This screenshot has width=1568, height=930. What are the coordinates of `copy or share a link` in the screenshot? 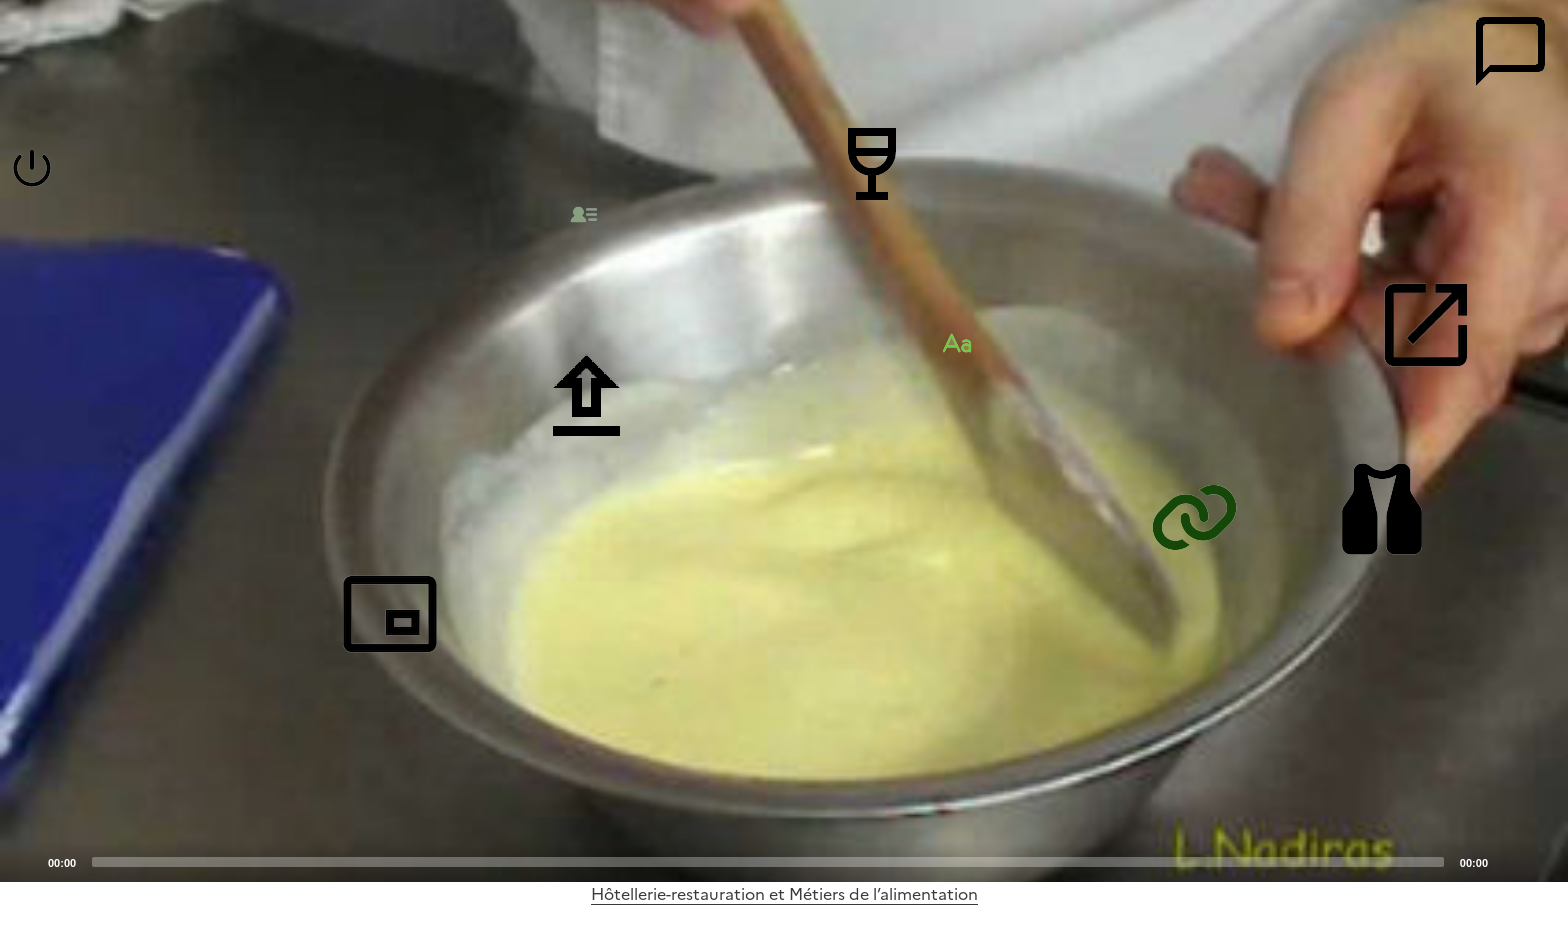 It's located at (1194, 517).